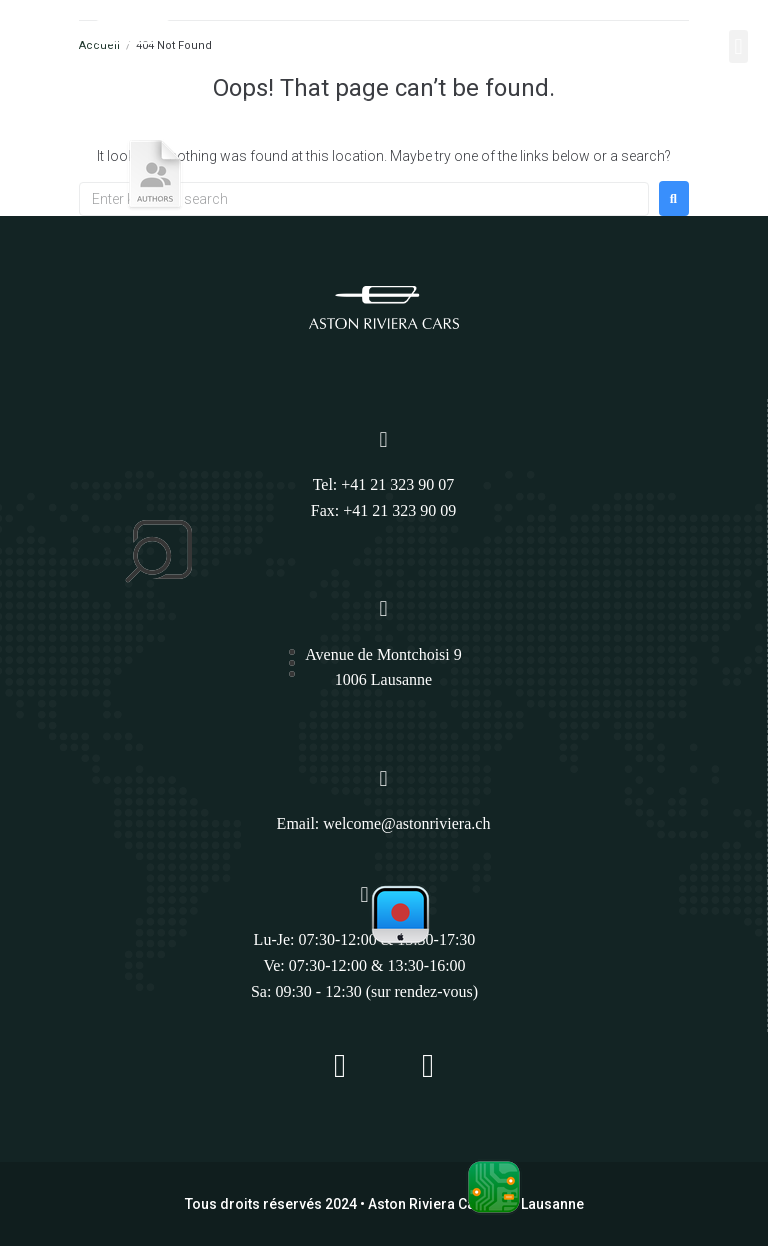 The image size is (768, 1246). Describe the element at coordinates (158, 549) in the screenshot. I see `open image viewer application` at that location.